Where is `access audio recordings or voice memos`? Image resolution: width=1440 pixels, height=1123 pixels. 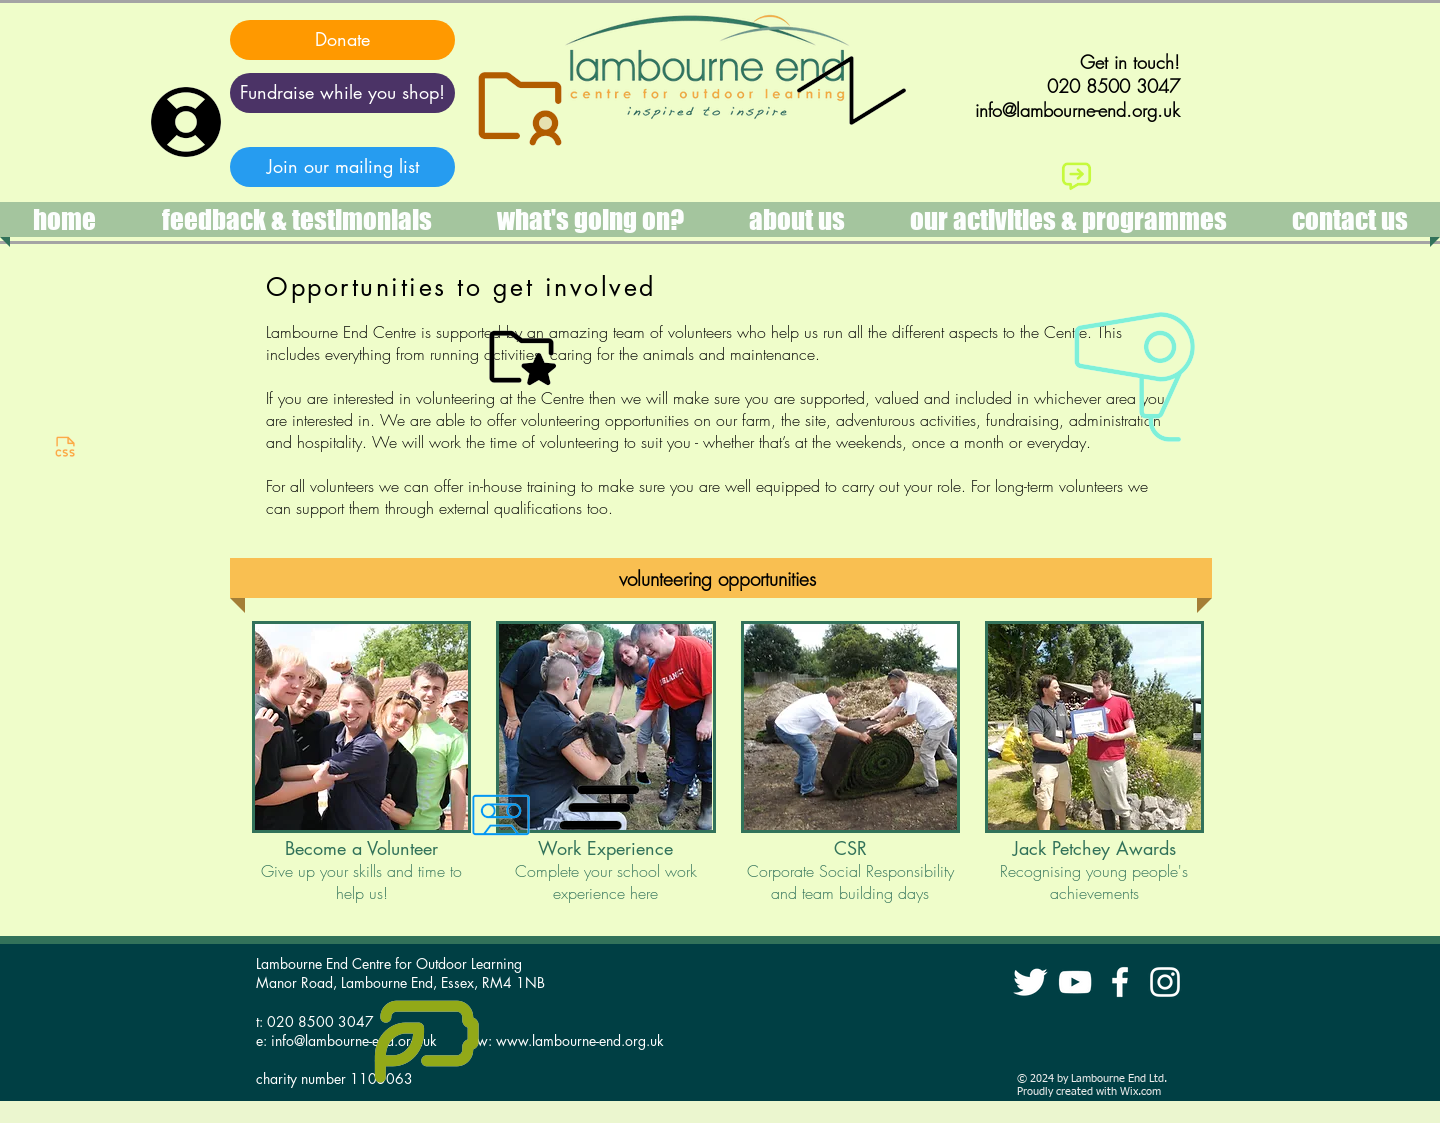
access audio recordings or voice memos is located at coordinates (501, 815).